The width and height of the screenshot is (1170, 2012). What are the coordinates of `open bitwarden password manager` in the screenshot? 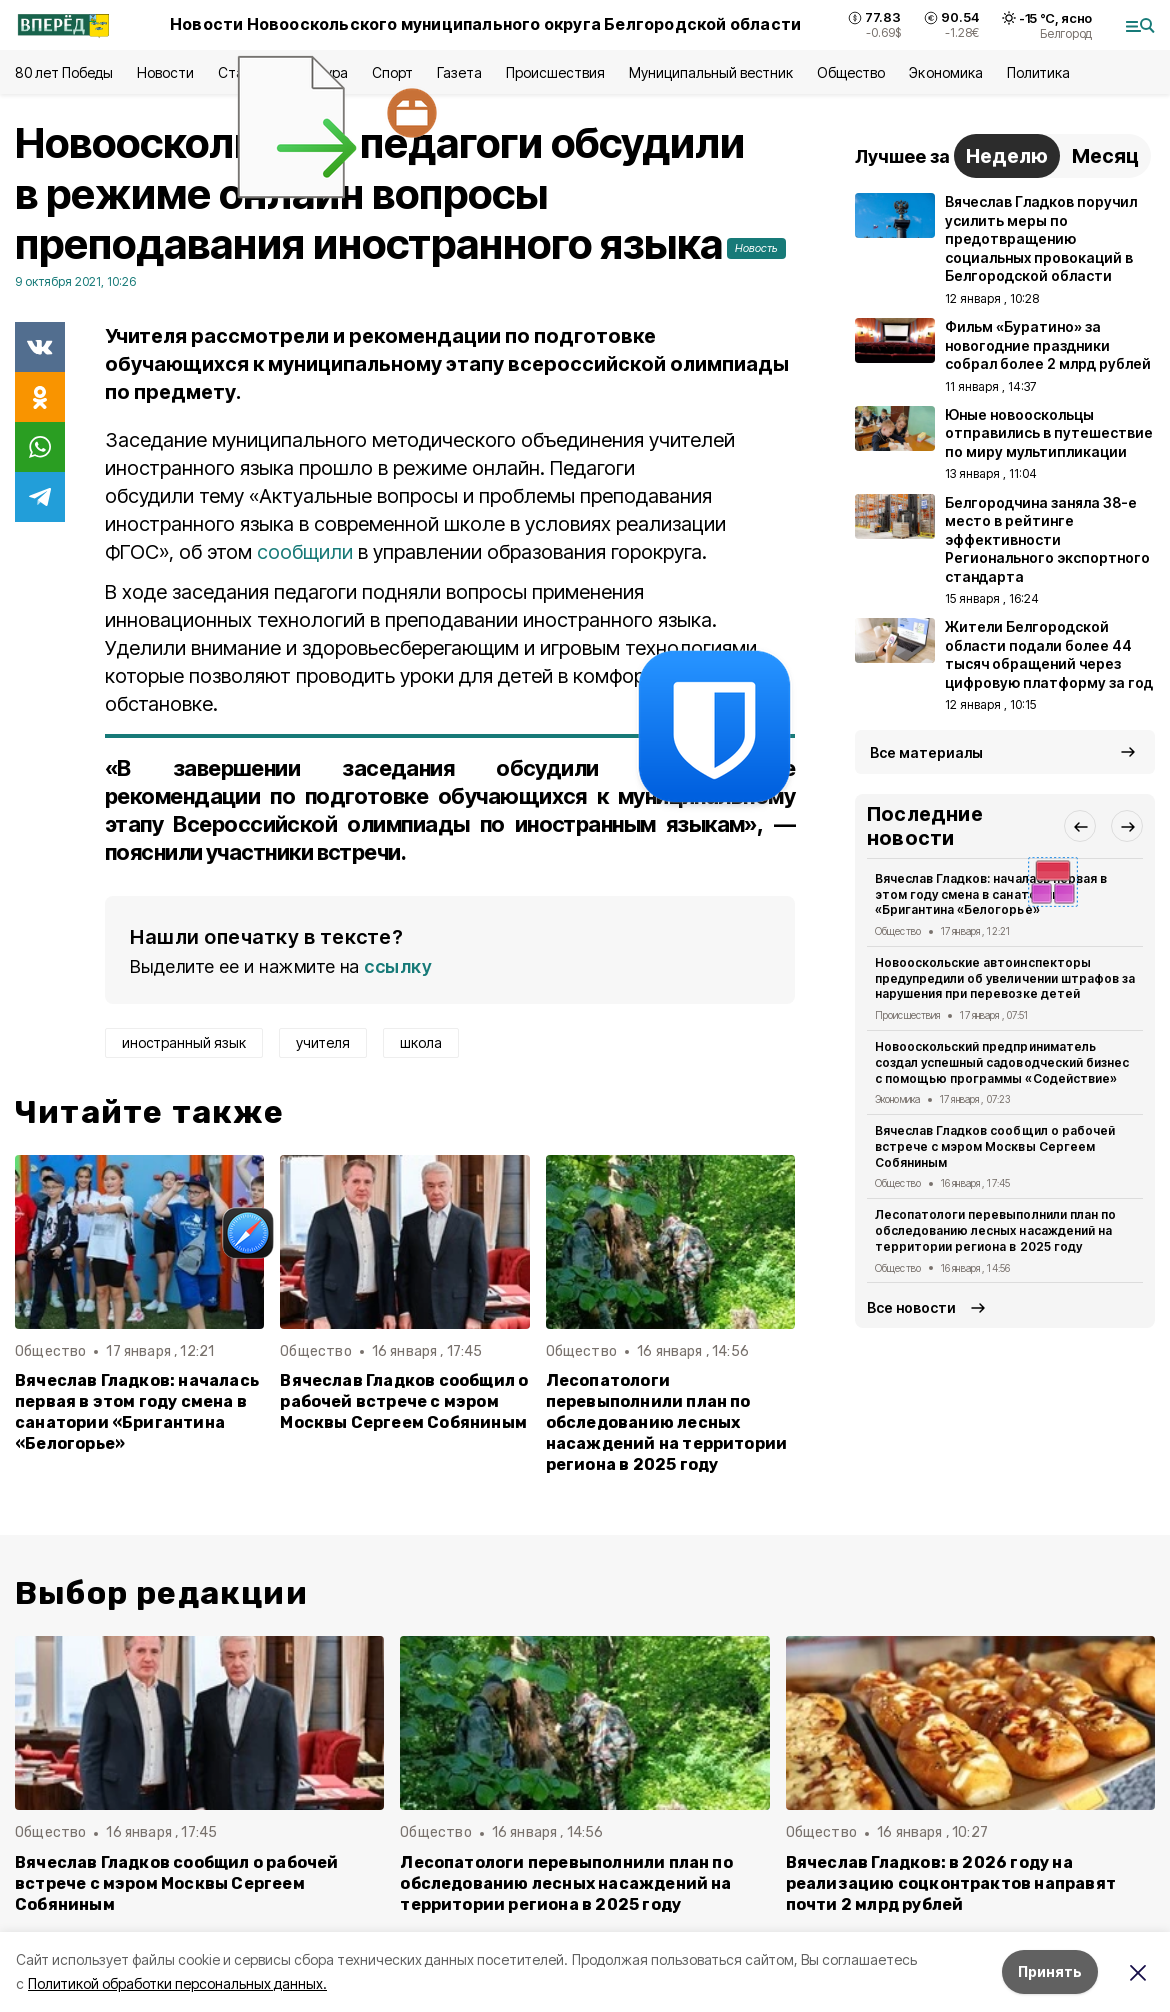 It's located at (714, 726).